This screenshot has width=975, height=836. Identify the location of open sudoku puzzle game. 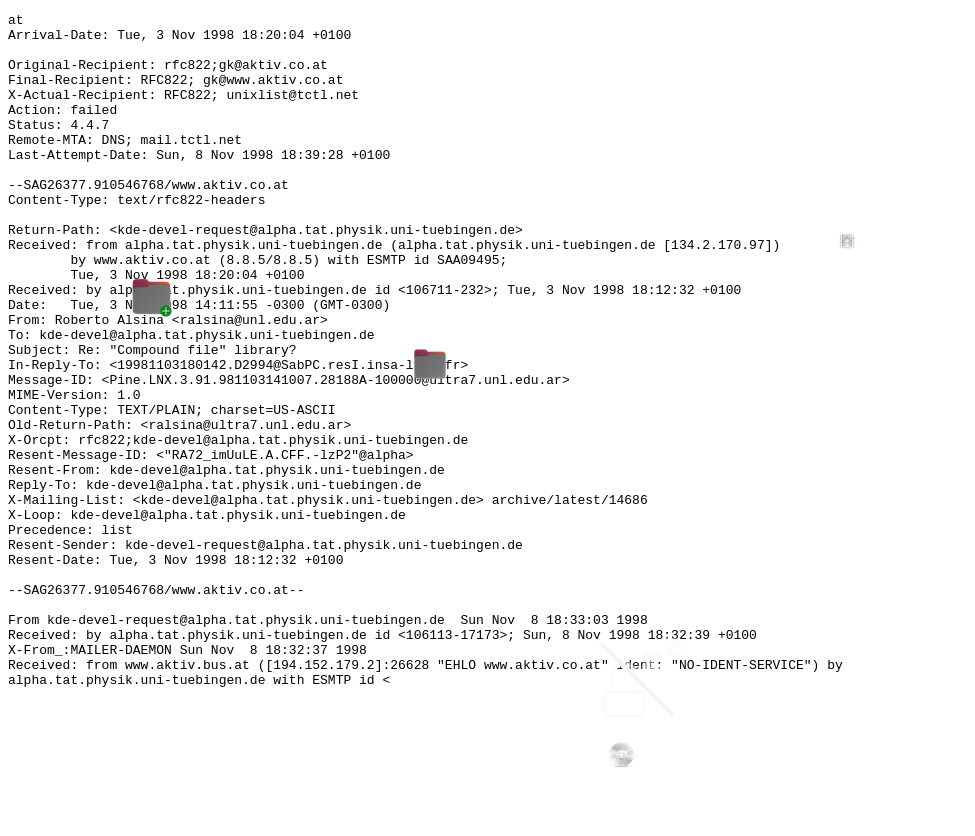
(847, 241).